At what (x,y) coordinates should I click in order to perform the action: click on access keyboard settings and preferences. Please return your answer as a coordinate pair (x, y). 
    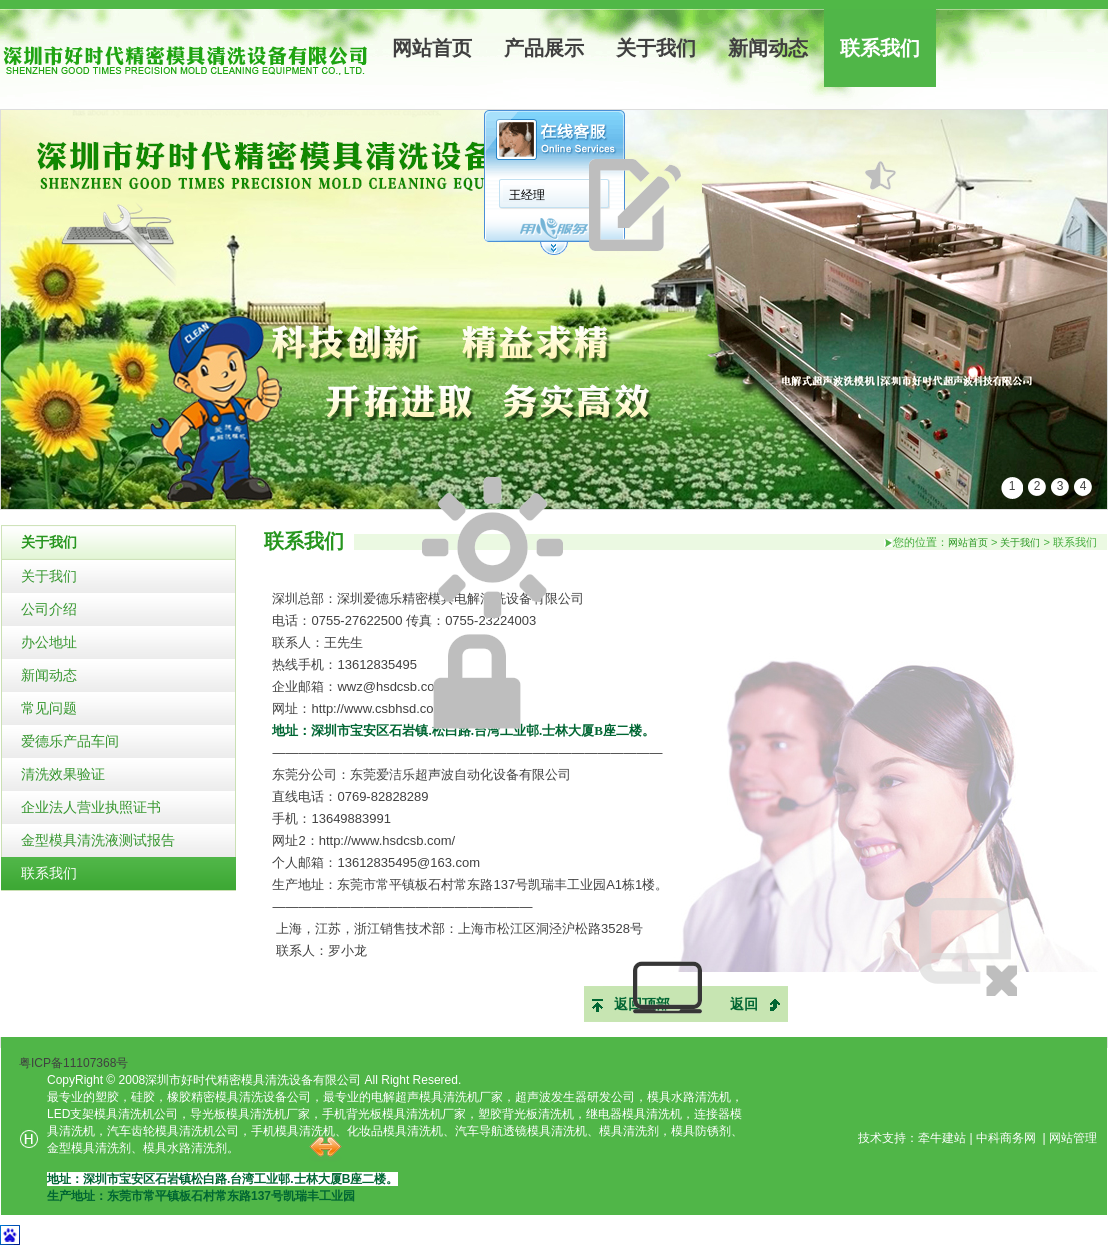
    Looking at the image, I should click on (117, 223).